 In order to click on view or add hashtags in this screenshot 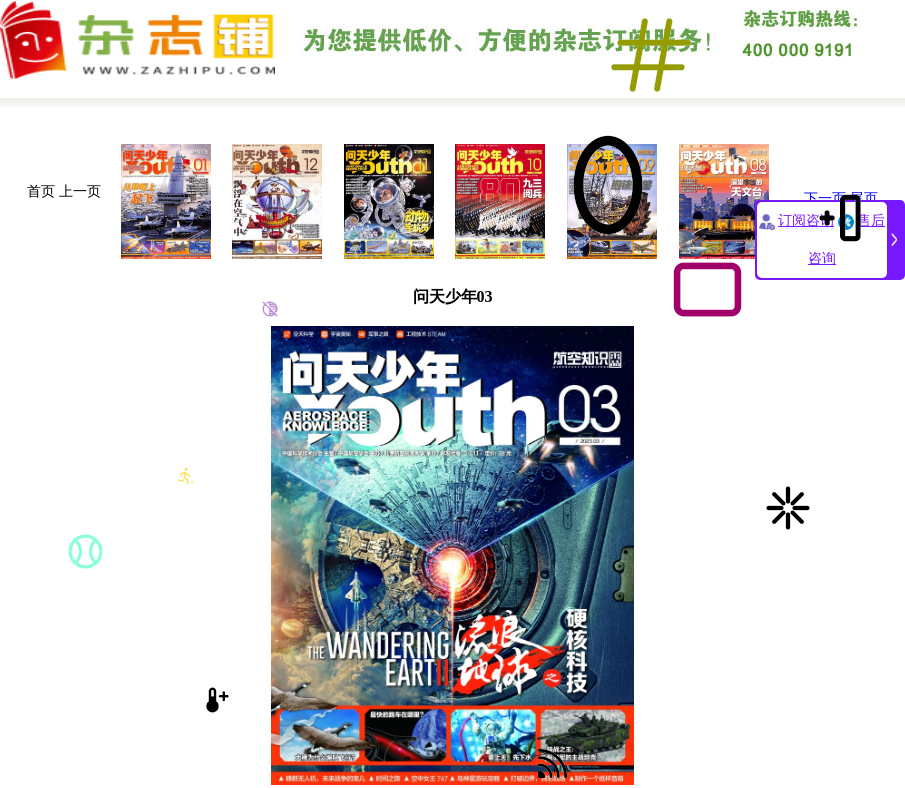, I will do `click(651, 55)`.